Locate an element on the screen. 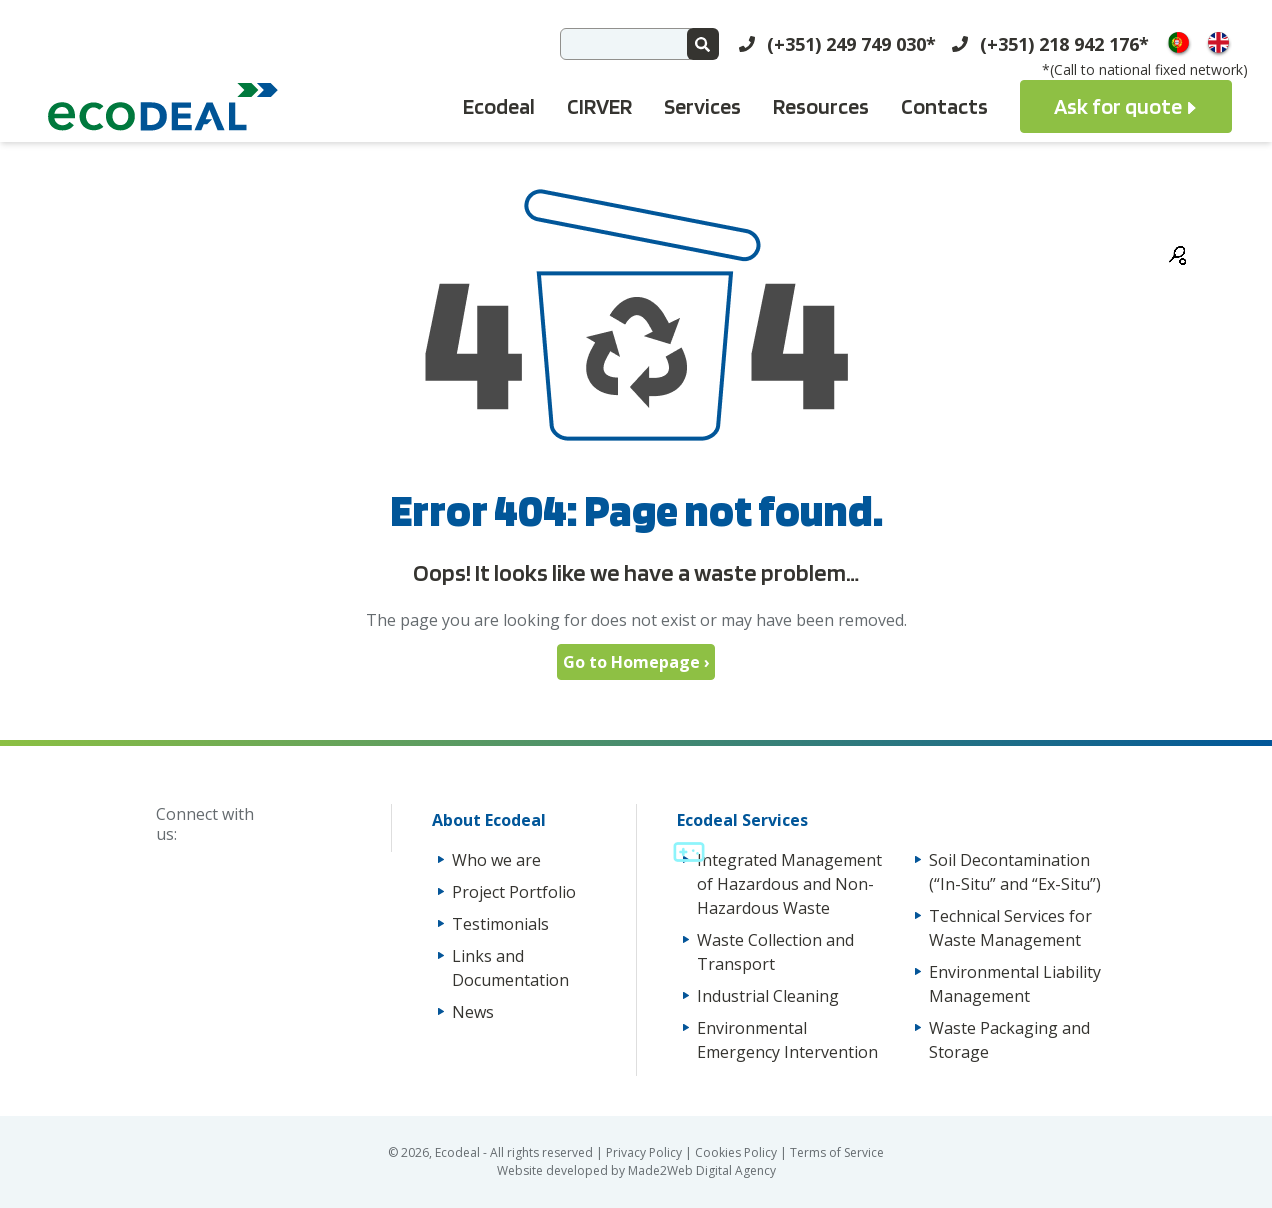 This screenshot has height=1208, width=1272. access gaming or game center features is located at coordinates (689, 852).